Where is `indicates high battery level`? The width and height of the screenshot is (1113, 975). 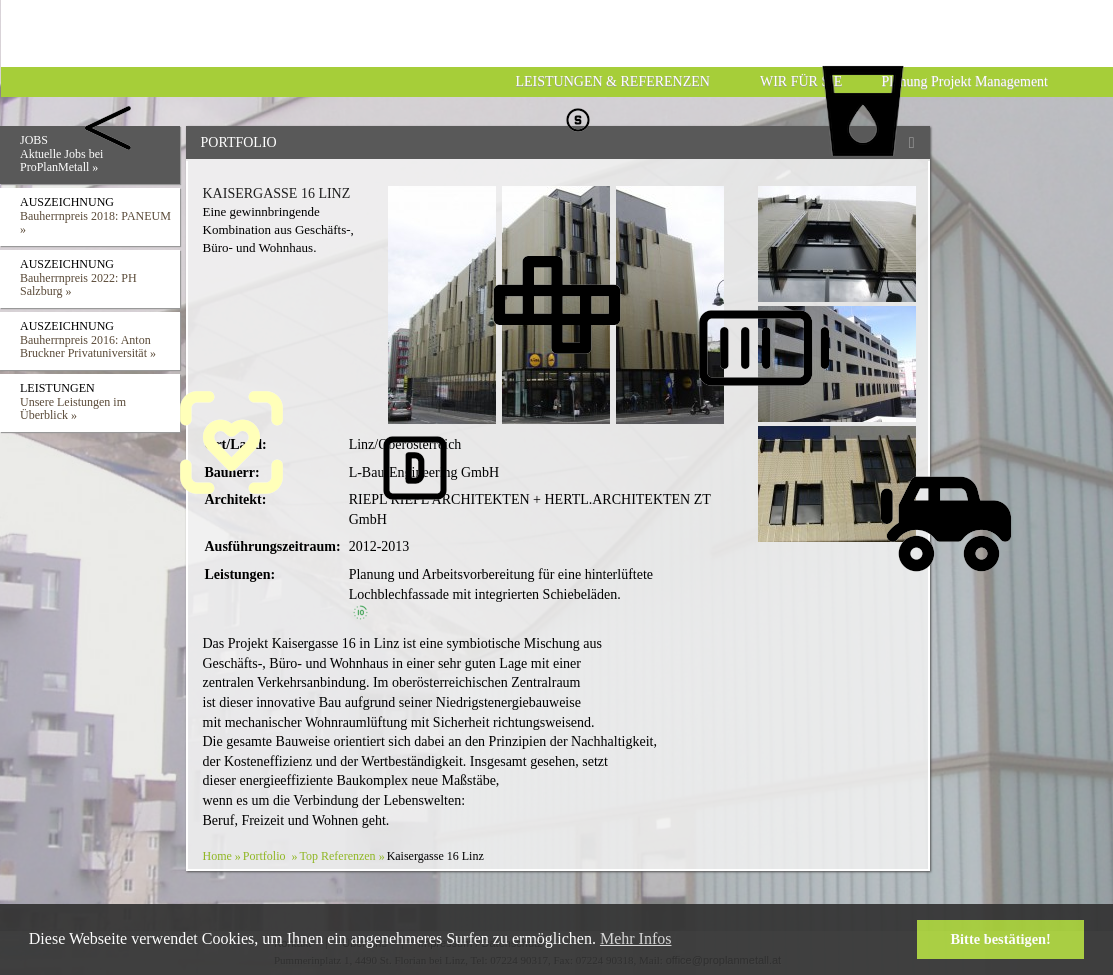 indicates high battery level is located at coordinates (762, 348).